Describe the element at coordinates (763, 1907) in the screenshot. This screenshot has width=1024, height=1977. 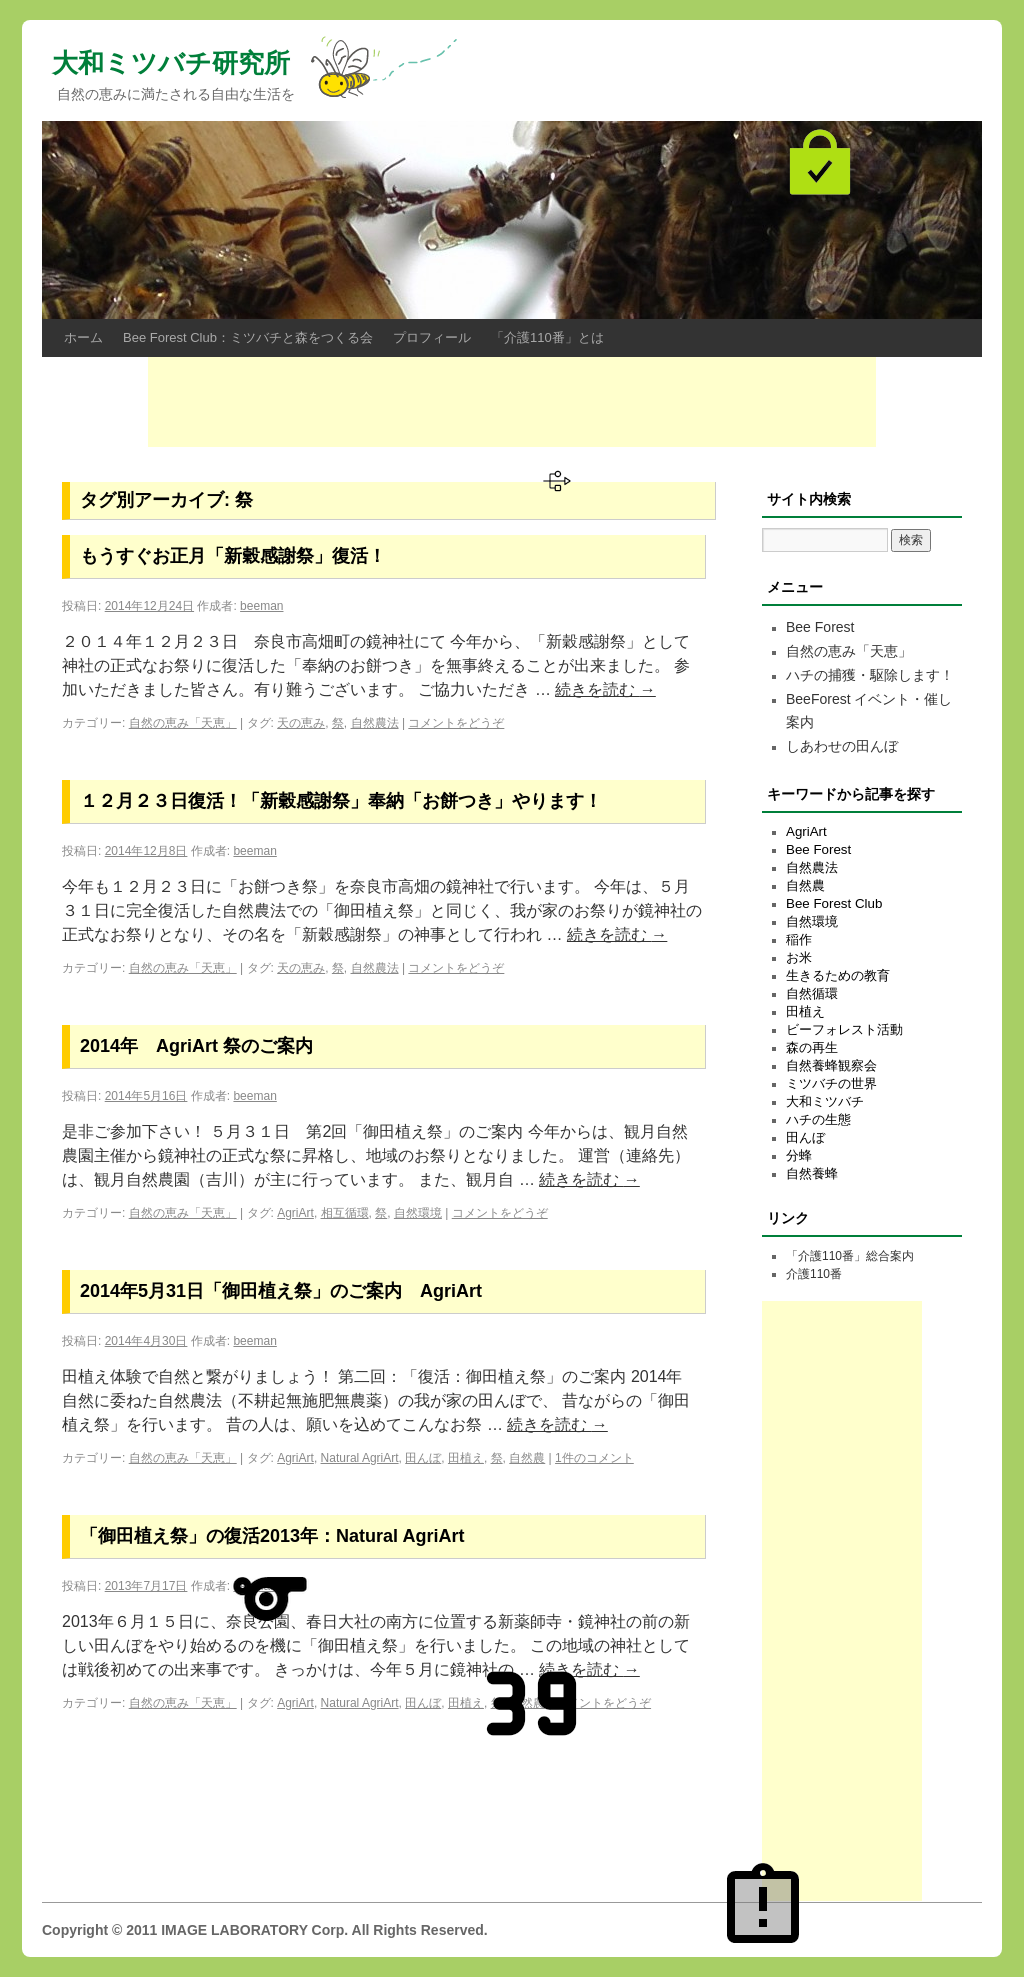
I see `indicates an overdue or late assignment` at that location.